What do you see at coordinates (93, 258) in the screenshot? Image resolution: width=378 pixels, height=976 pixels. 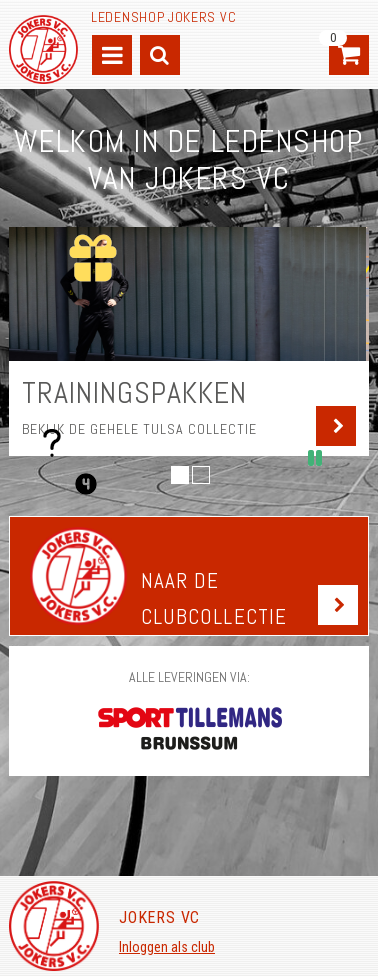 I see `view or redeem a gift` at bounding box center [93, 258].